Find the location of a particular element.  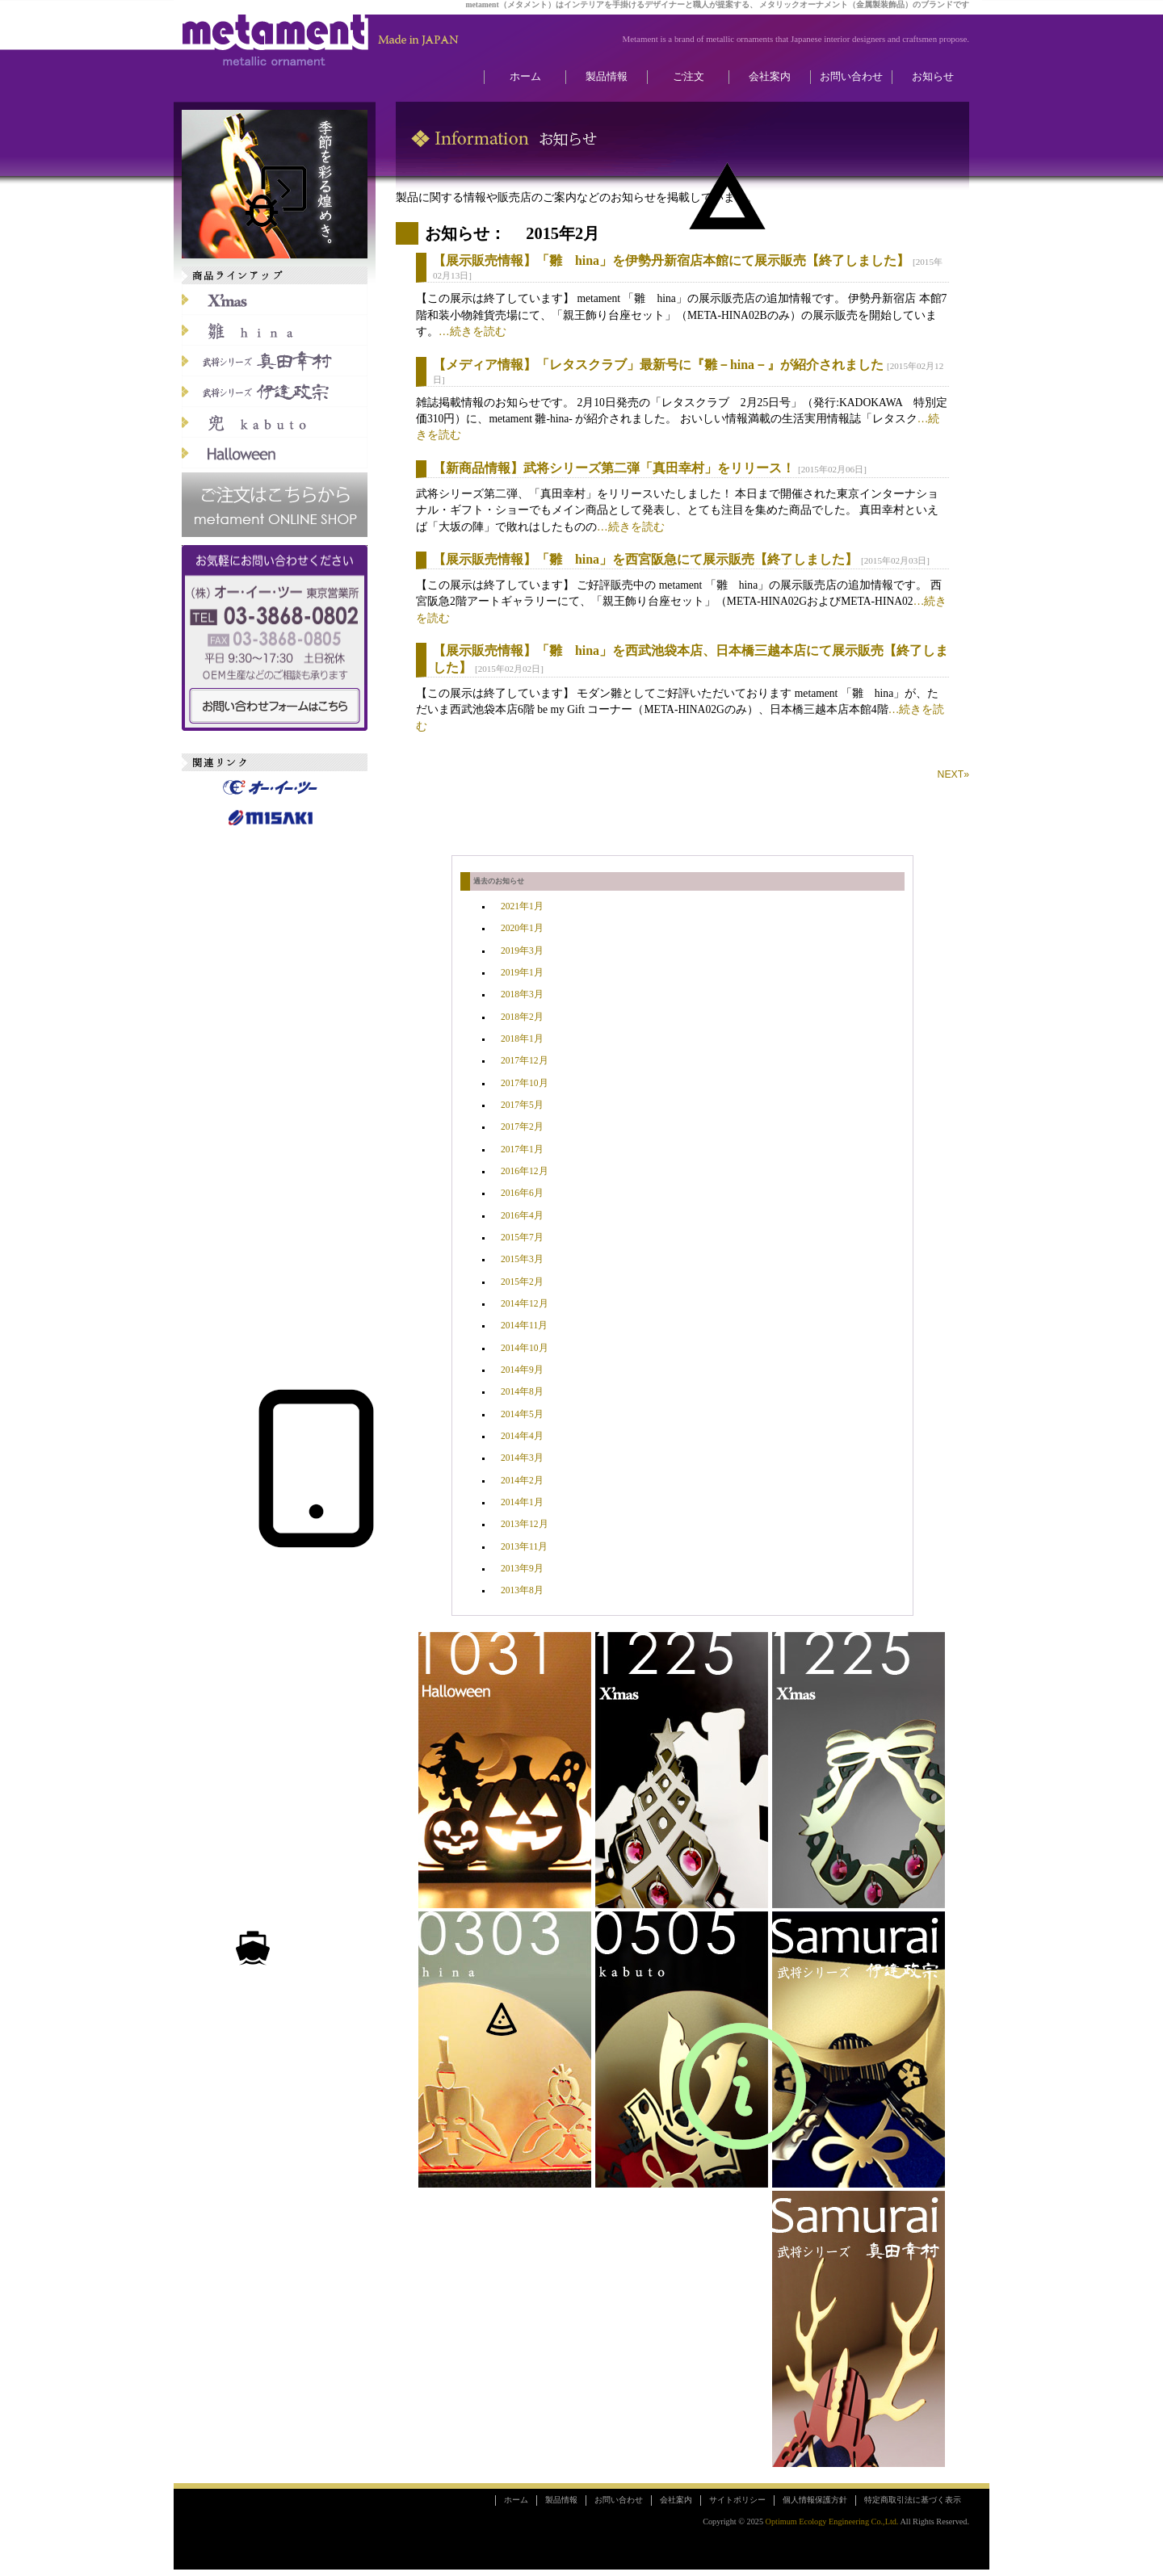

view more information or details is located at coordinates (742, 2086).